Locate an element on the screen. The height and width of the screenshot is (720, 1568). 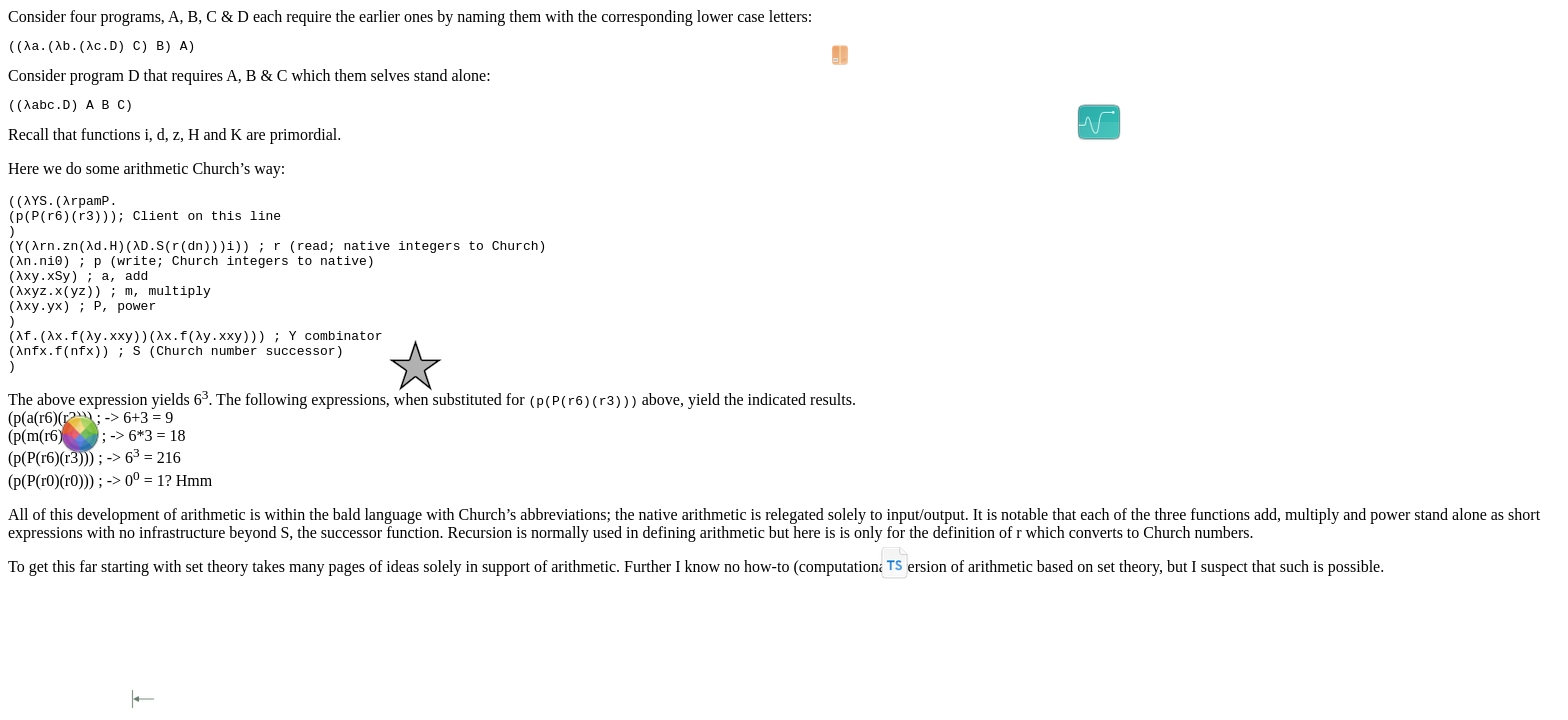
go to the first item in a list or sequence is located at coordinates (143, 699).